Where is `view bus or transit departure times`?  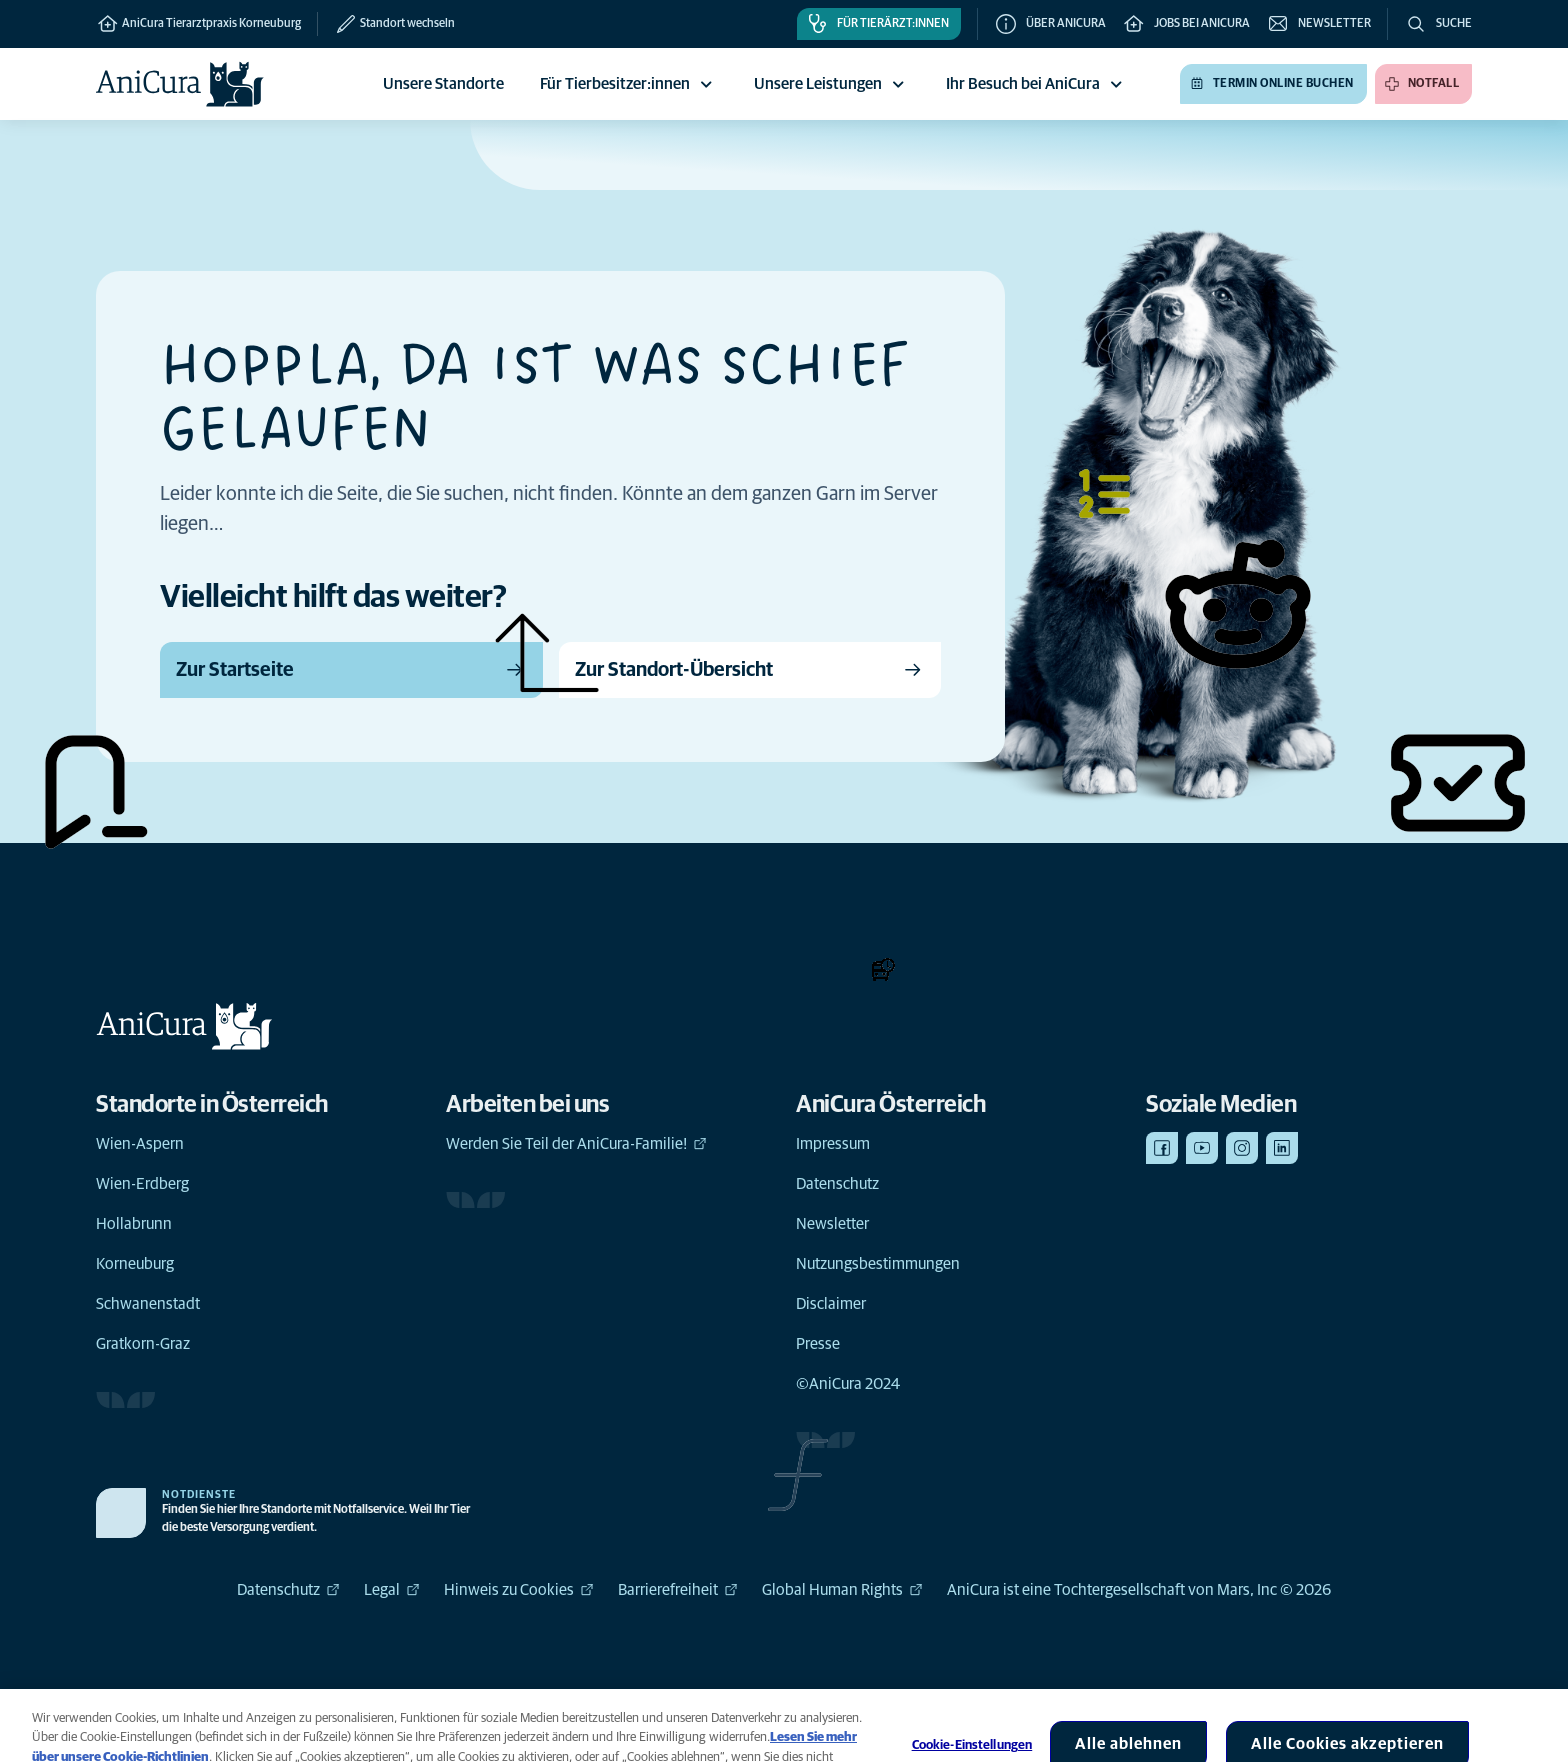 view bus or transit departure times is located at coordinates (883, 969).